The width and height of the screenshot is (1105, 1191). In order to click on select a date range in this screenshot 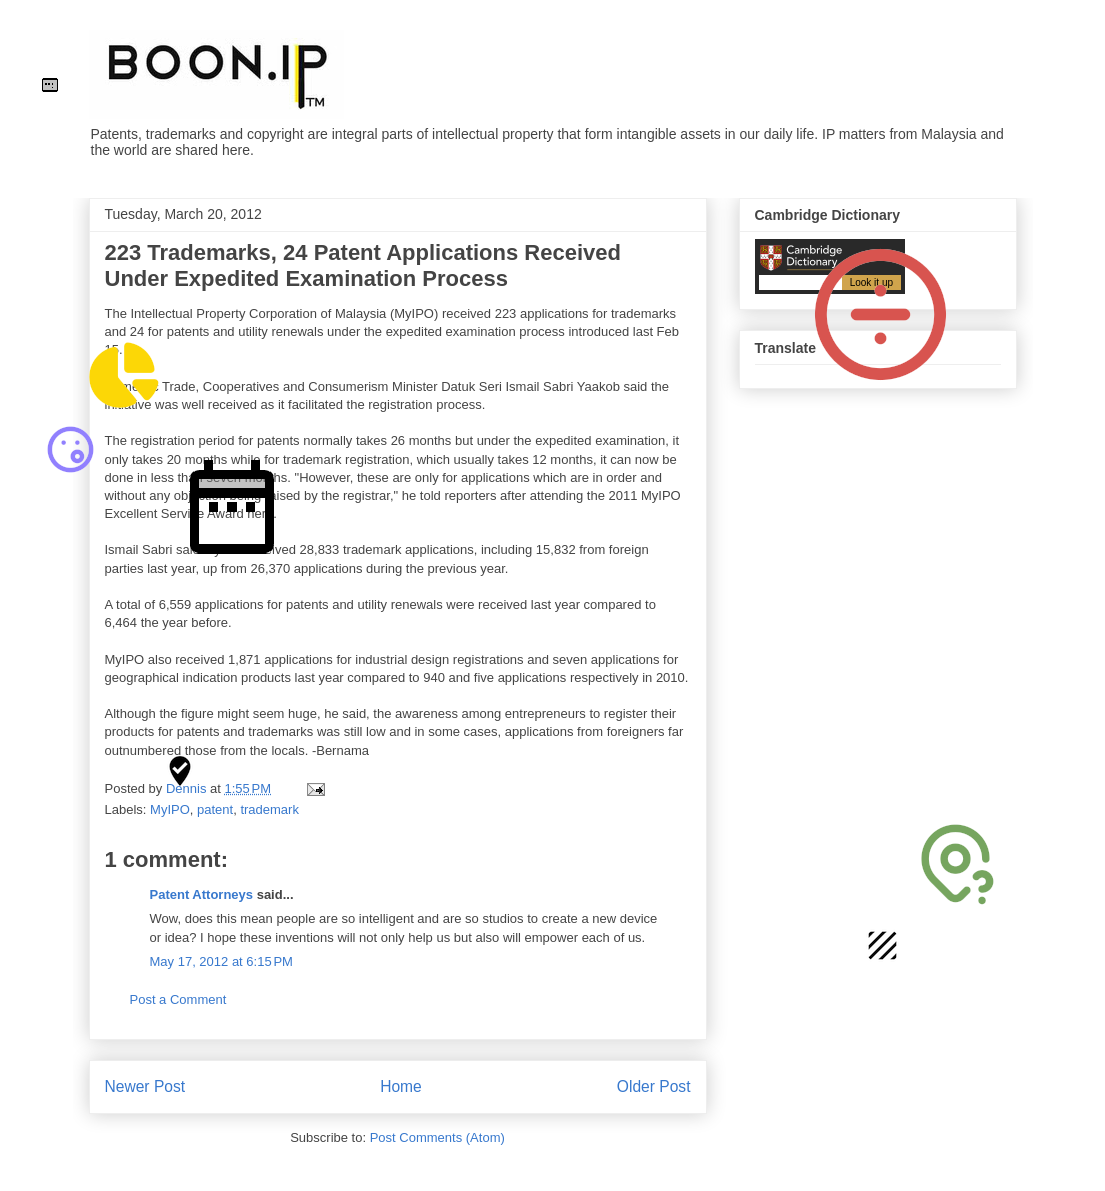, I will do `click(232, 507)`.